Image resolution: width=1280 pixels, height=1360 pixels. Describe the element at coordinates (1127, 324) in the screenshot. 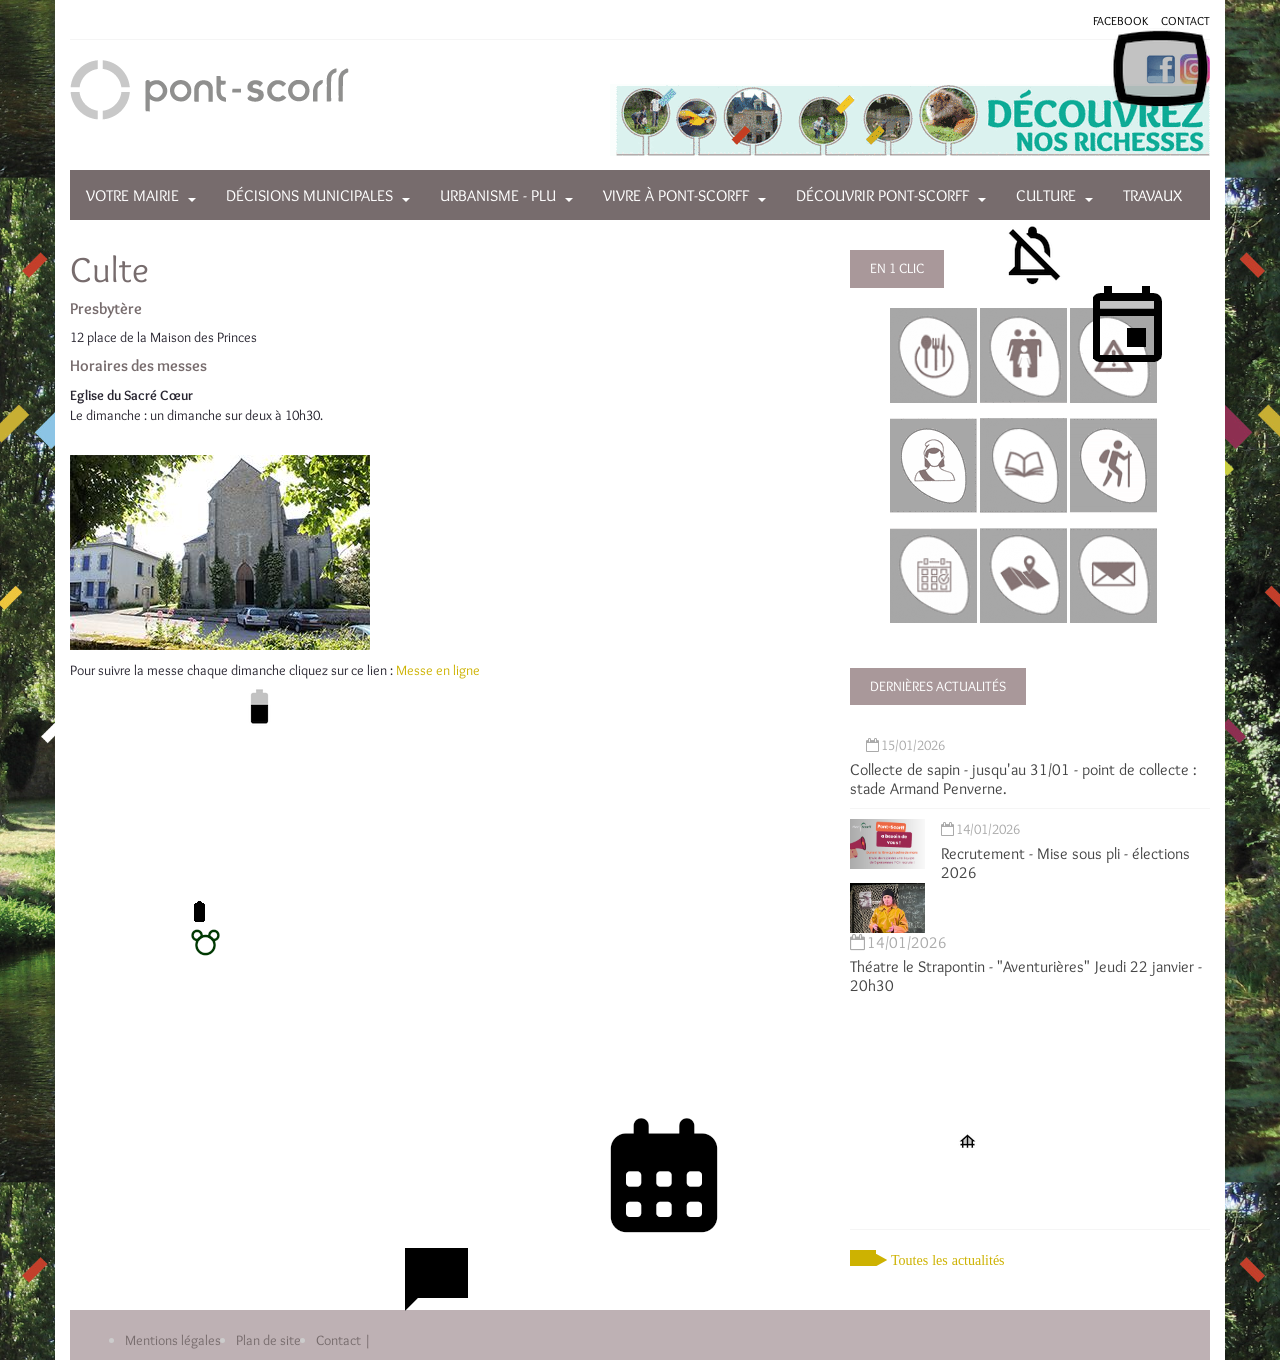

I see `view calendar events` at that location.